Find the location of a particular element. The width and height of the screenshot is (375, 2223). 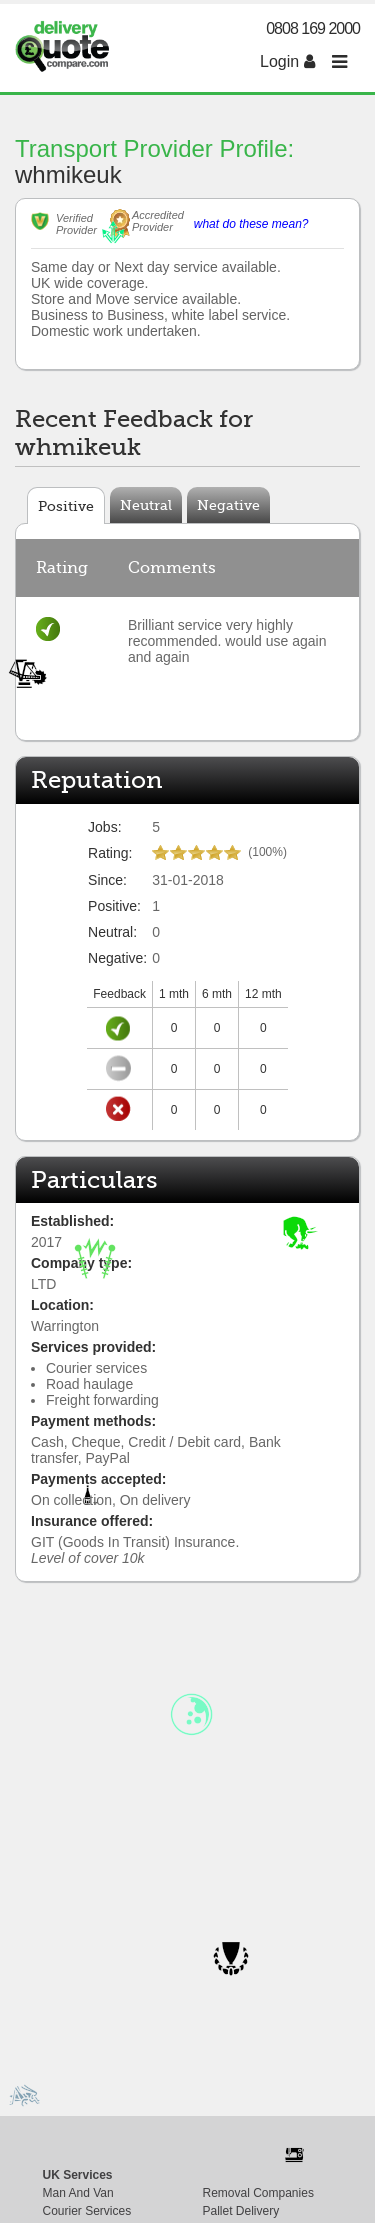

bucket wheel excavator machinery icon is located at coordinates (27, 672).